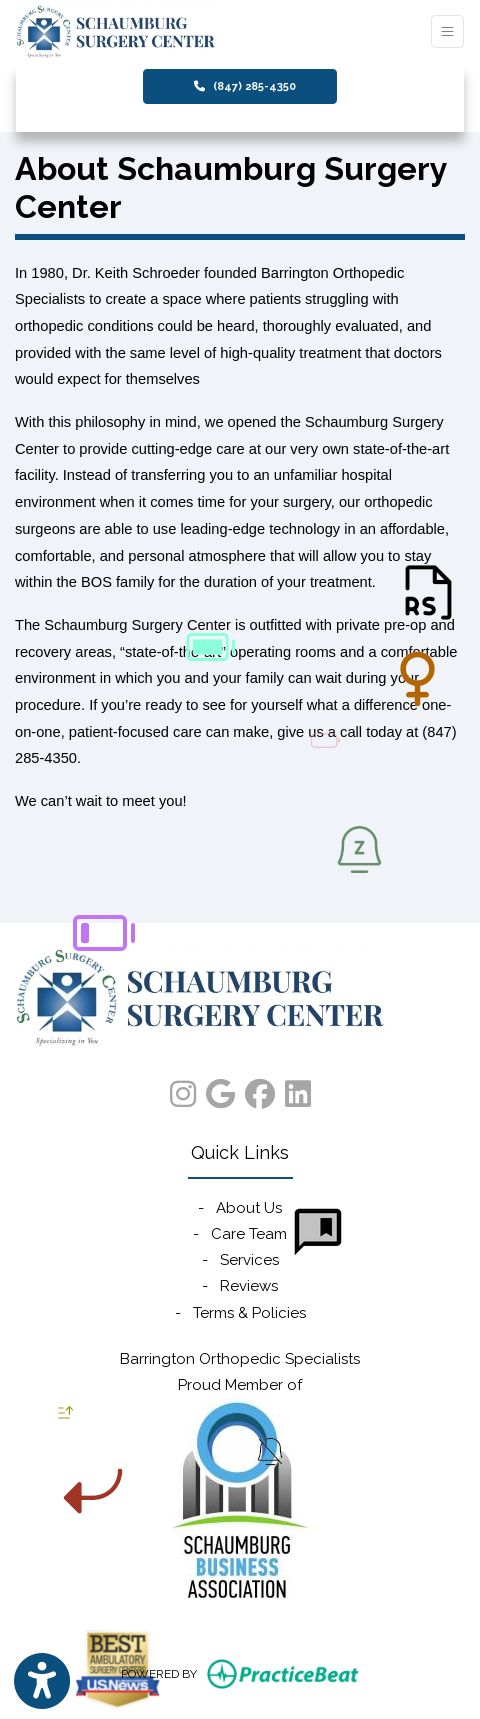 The image size is (480, 1719). Describe the element at coordinates (417, 677) in the screenshot. I see `indicates female gender option` at that location.